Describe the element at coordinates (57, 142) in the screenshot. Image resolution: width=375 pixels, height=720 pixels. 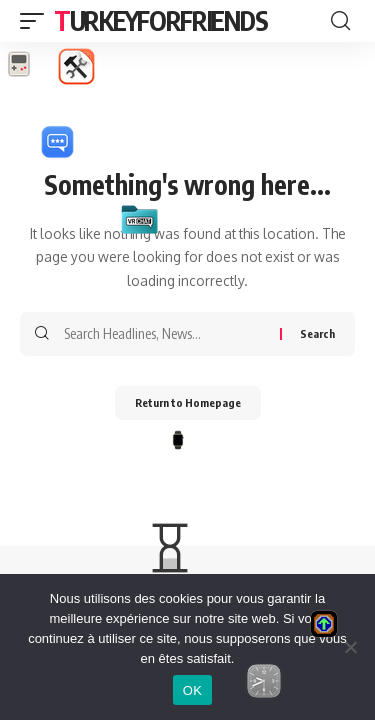
I see `submit feedback or ratings` at that location.